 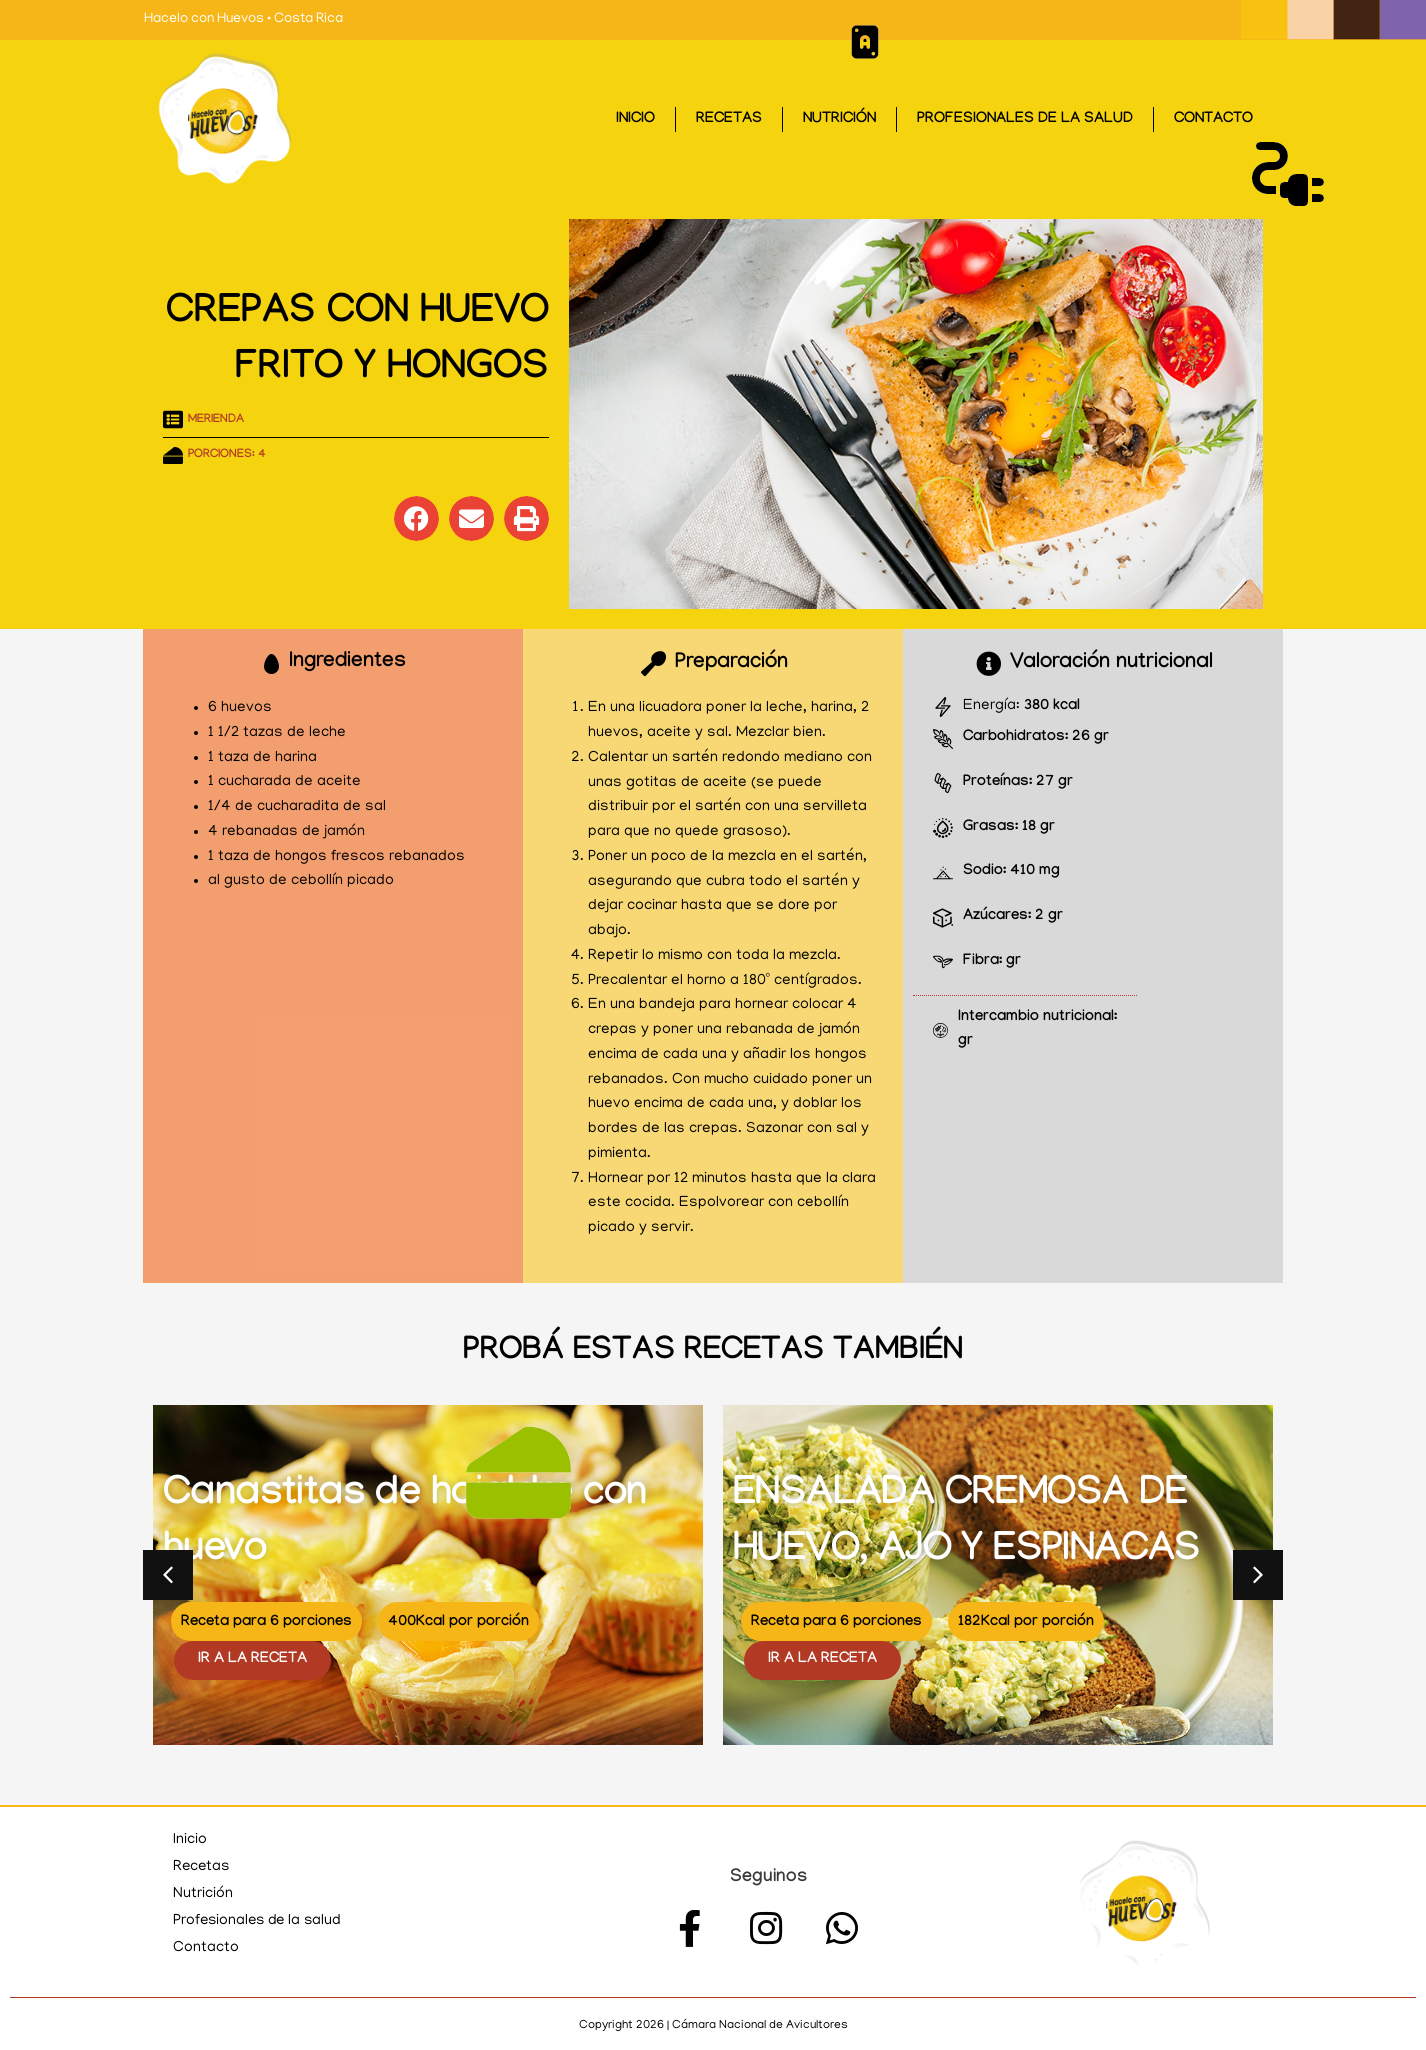 I want to click on ace playing card in a card game app, so click(x=865, y=42).